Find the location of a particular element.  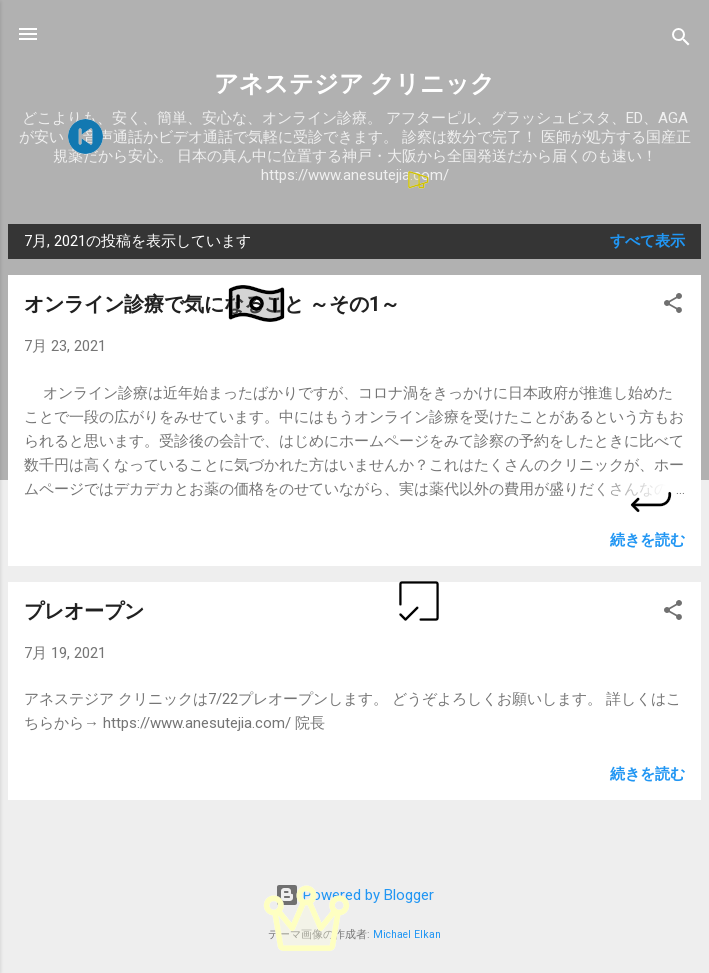

make an announcement or broadcast is located at coordinates (417, 180).